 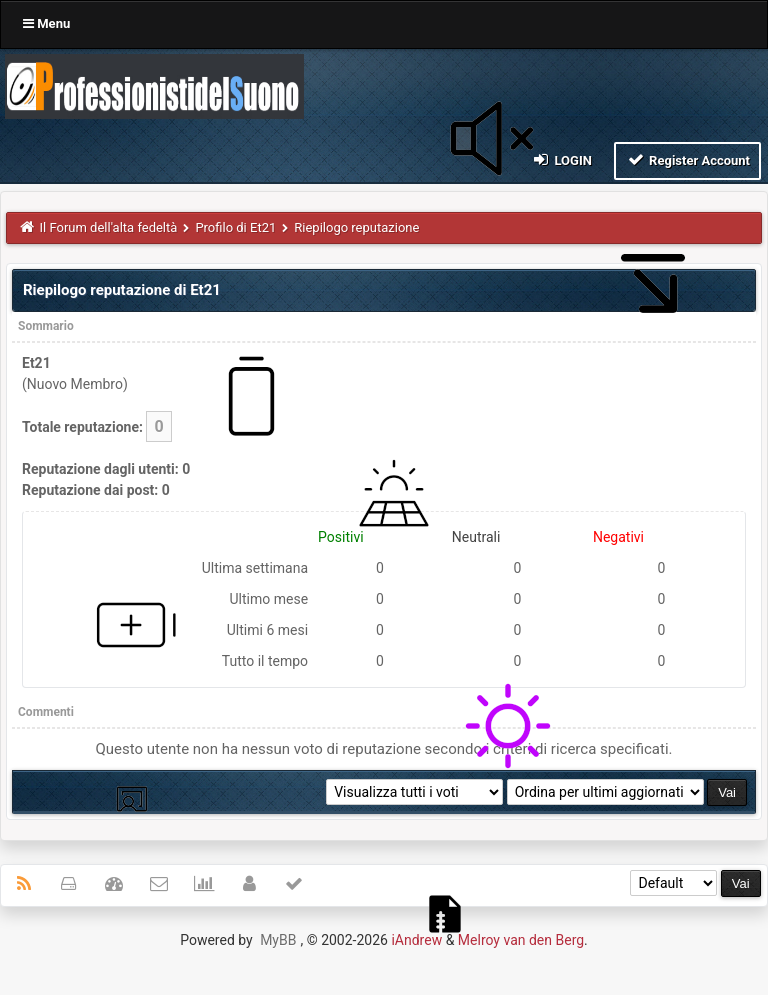 What do you see at coordinates (132, 799) in the screenshot?
I see `access teaching or presentation tools` at bounding box center [132, 799].